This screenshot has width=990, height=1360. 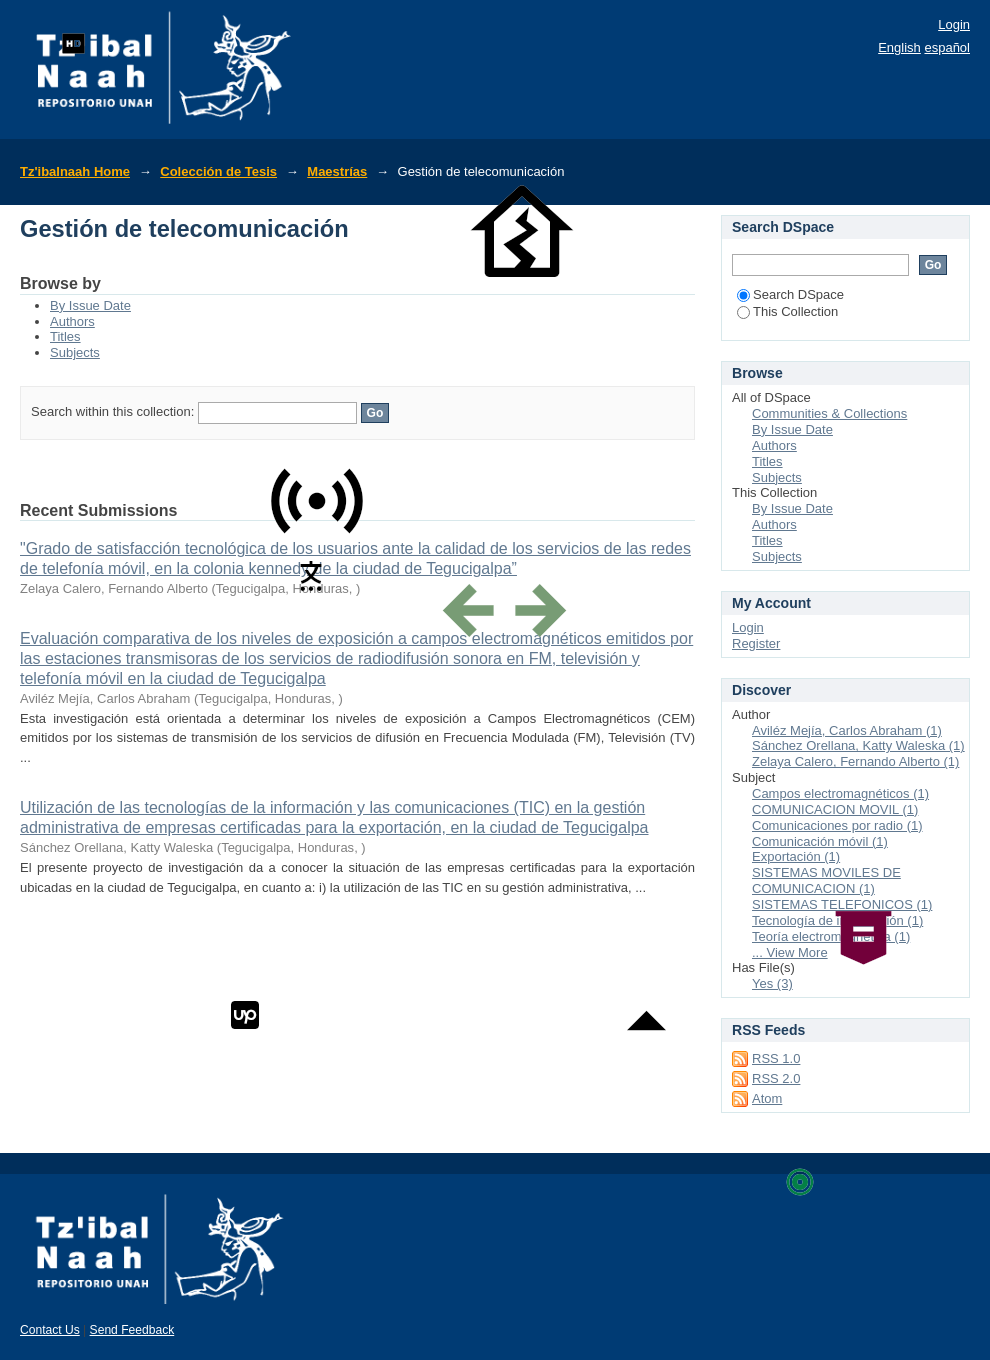 What do you see at coordinates (522, 235) in the screenshot?
I see `indicates earthquake alert or seismic activity warning` at bounding box center [522, 235].